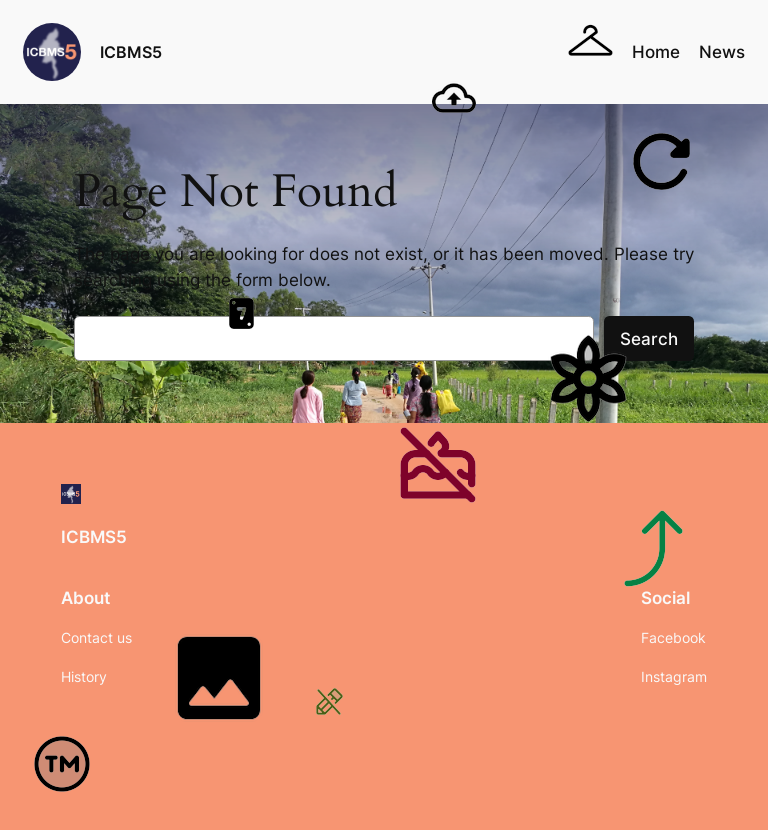  I want to click on view image or photo, so click(219, 678).